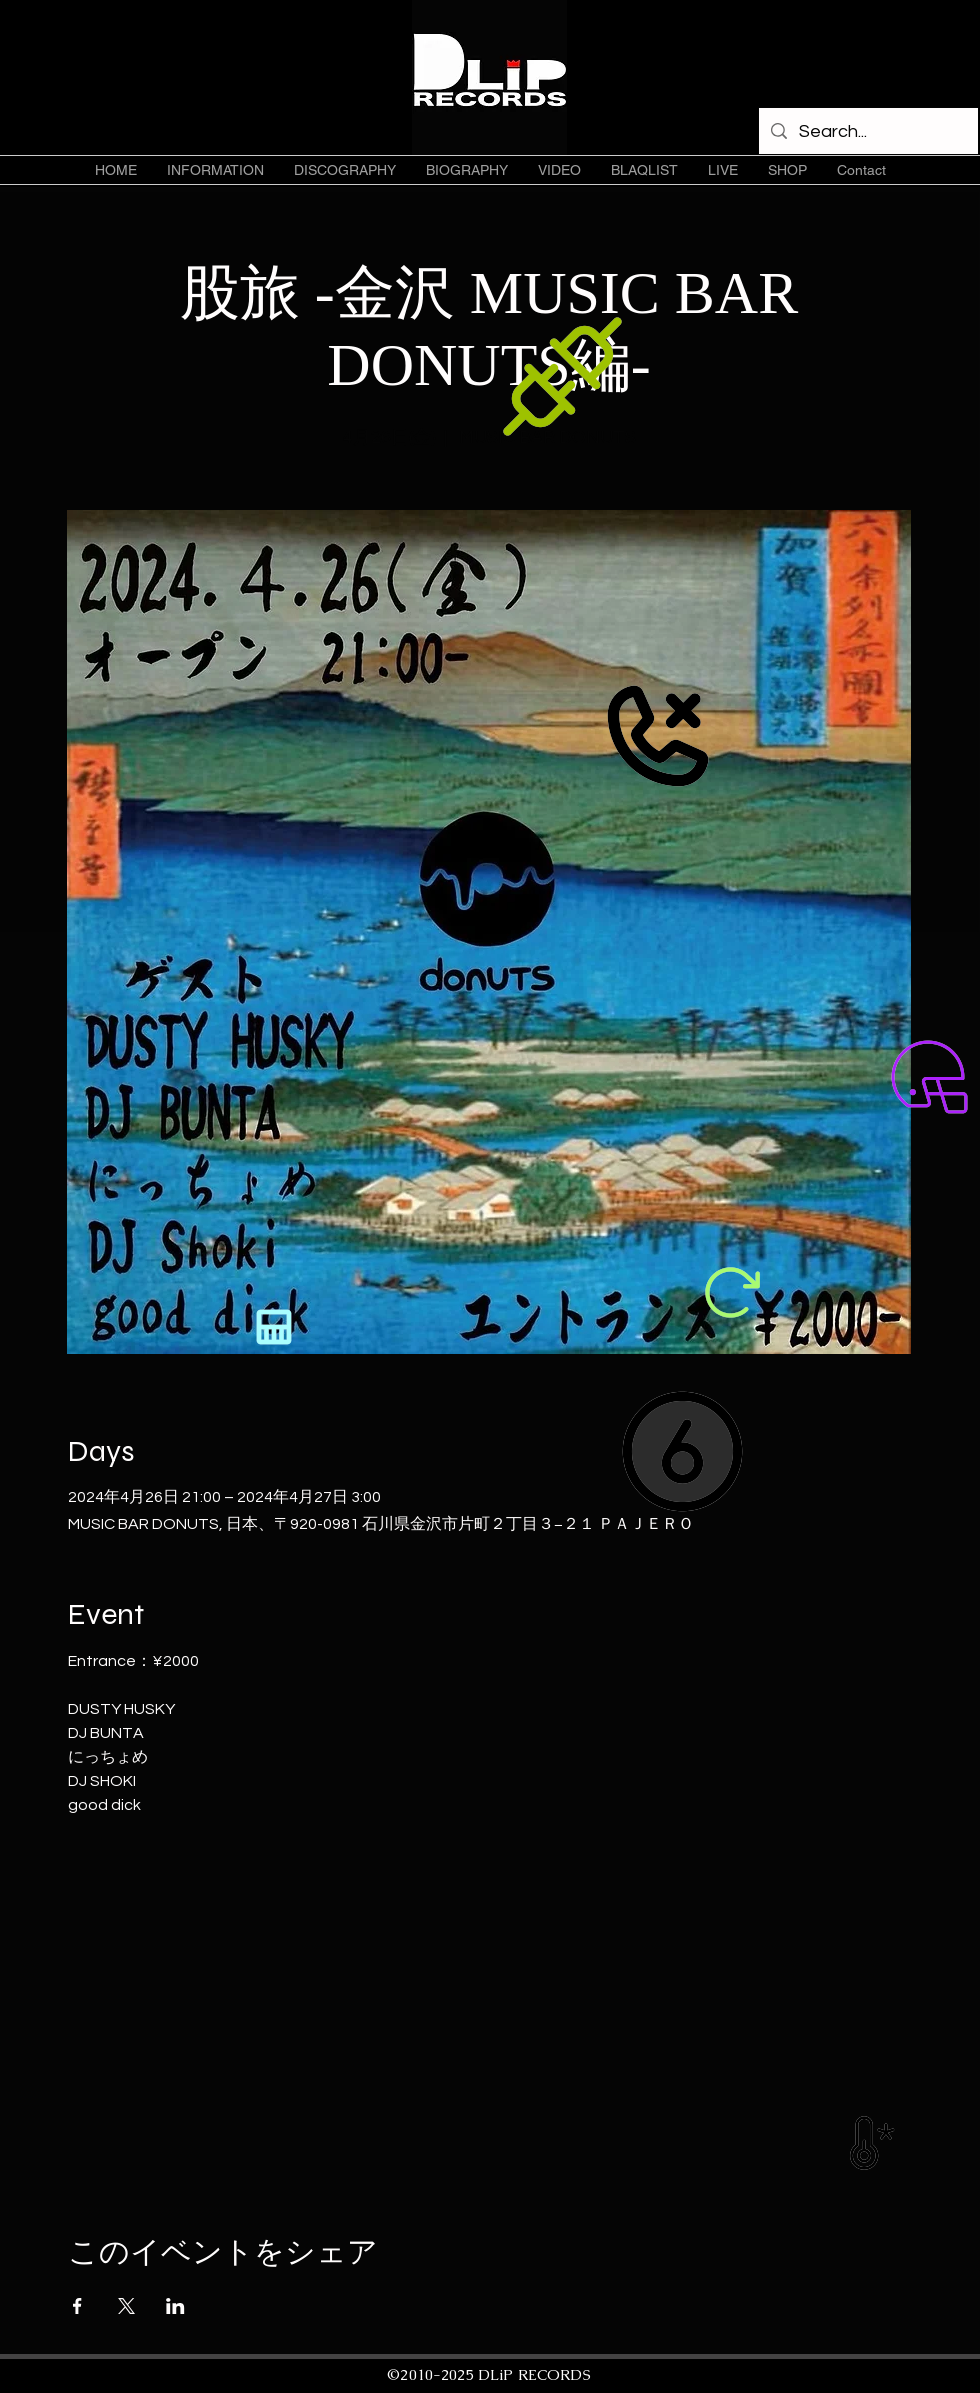 The image size is (980, 2393). What do you see at coordinates (660, 734) in the screenshot?
I see `end or reject a phone call` at bounding box center [660, 734].